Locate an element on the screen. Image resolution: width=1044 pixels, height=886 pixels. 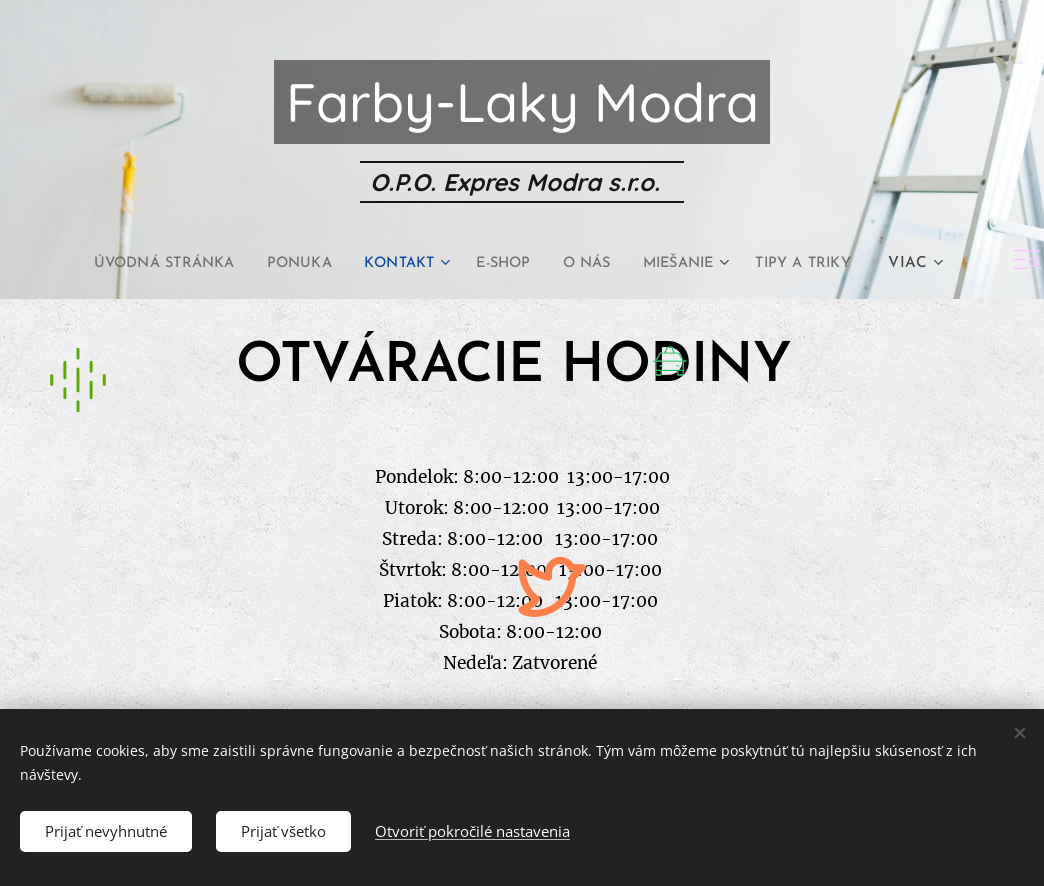
open google podcasts is located at coordinates (78, 380).